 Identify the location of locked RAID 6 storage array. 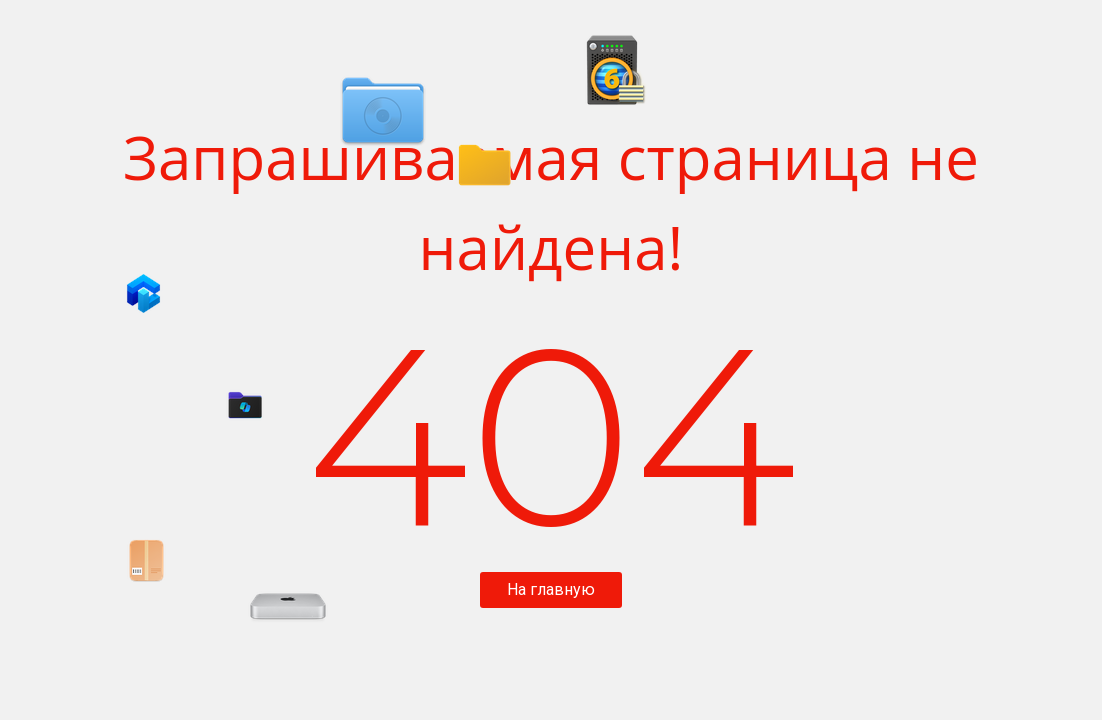
(612, 70).